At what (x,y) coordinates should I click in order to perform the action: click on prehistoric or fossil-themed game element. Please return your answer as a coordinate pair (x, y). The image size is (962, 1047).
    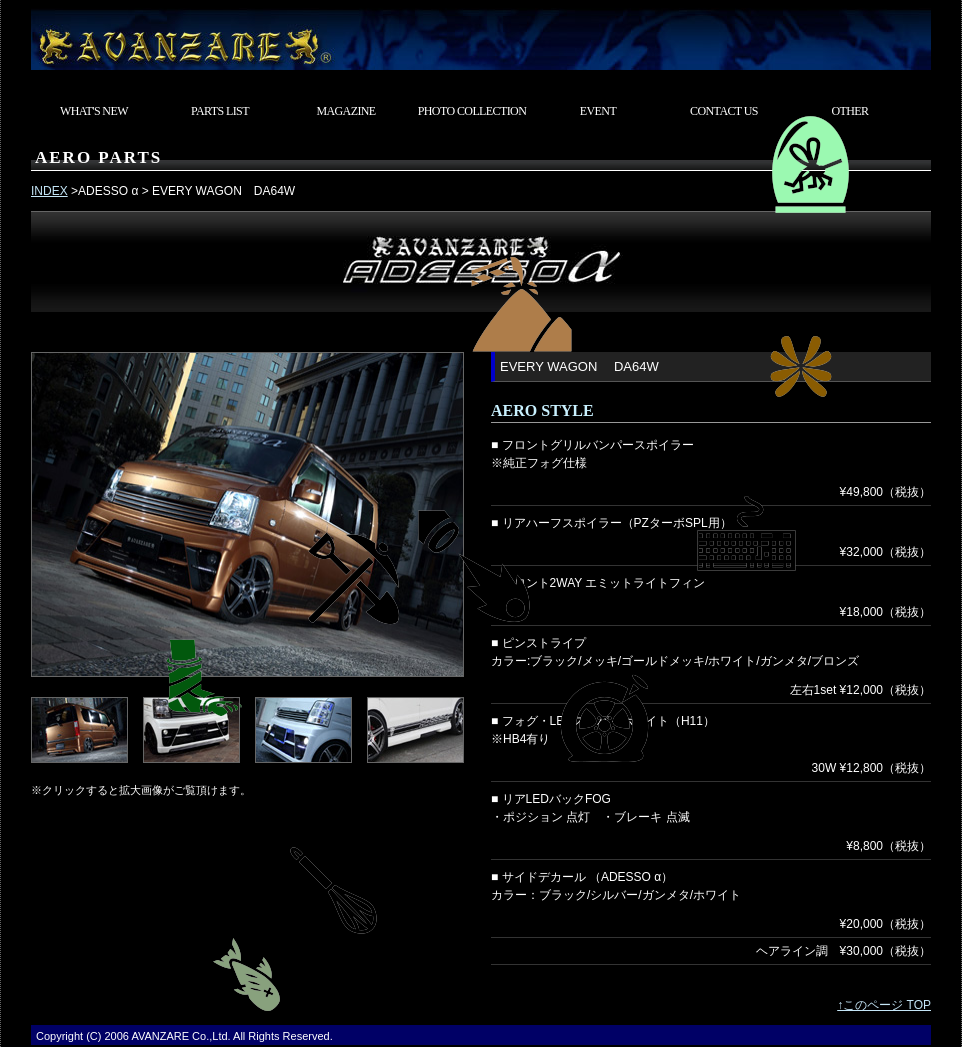
    Looking at the image, I should click on (810, 164).